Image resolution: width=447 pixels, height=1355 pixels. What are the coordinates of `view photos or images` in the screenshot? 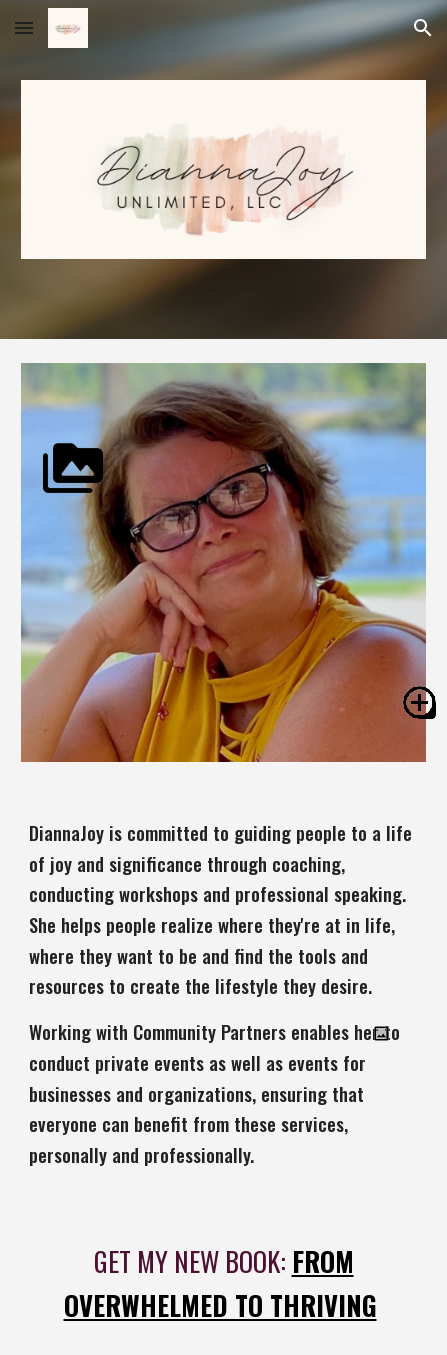 It's located at (381, 1033).